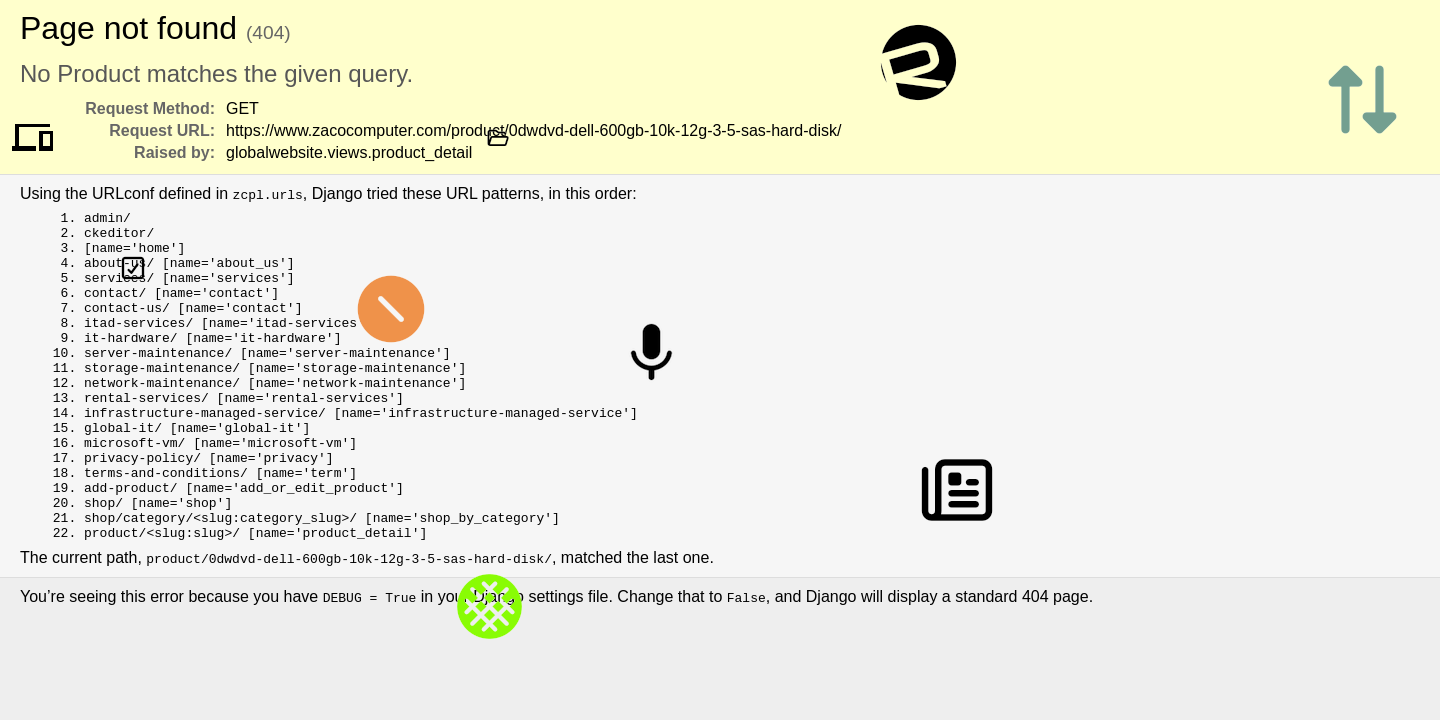  Describe the element at coordinates (489, 606) in the screenshot. I see `indicates a dutch treat or snack item` at that location.